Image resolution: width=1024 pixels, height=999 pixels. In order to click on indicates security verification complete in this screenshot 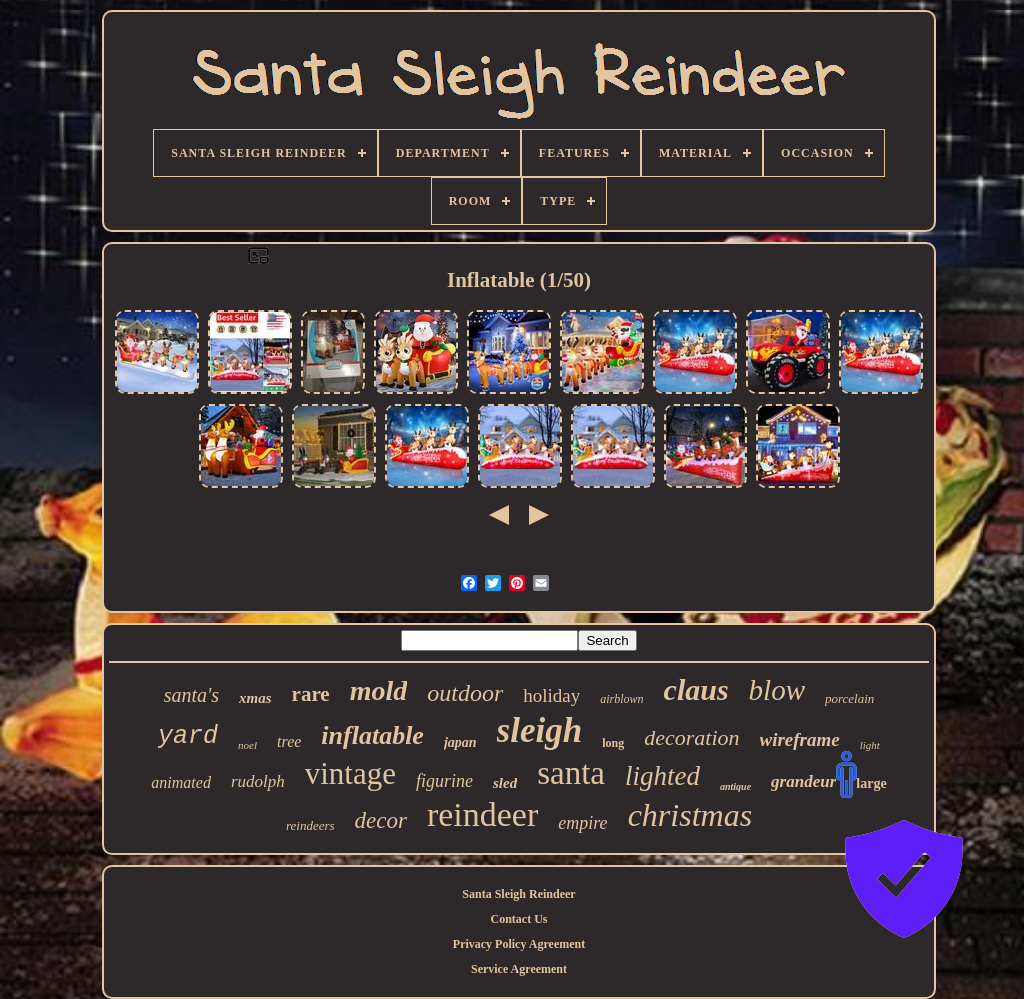, I will do `click(904, 879)`.